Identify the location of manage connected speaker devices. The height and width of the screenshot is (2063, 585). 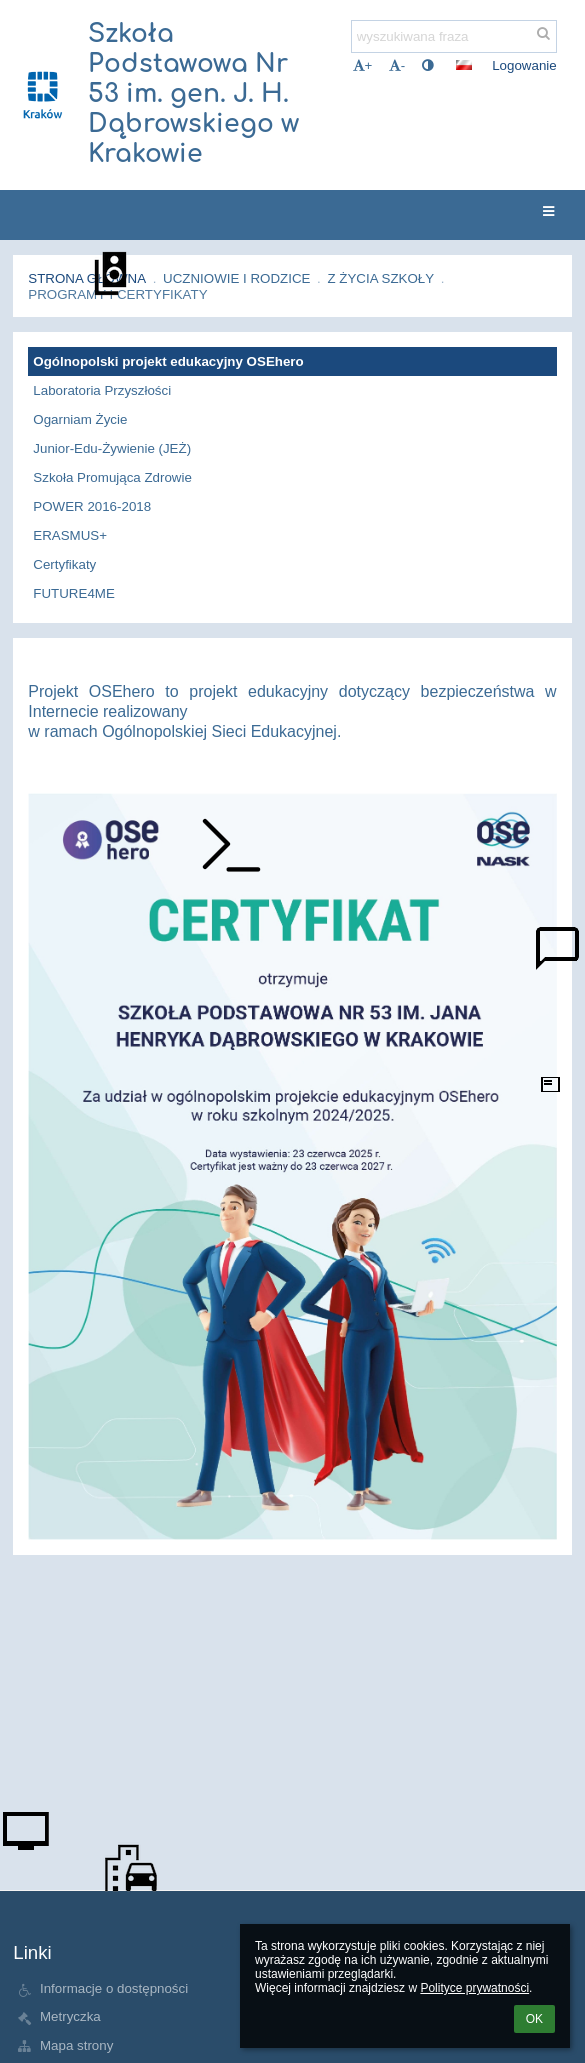
(110, 273).